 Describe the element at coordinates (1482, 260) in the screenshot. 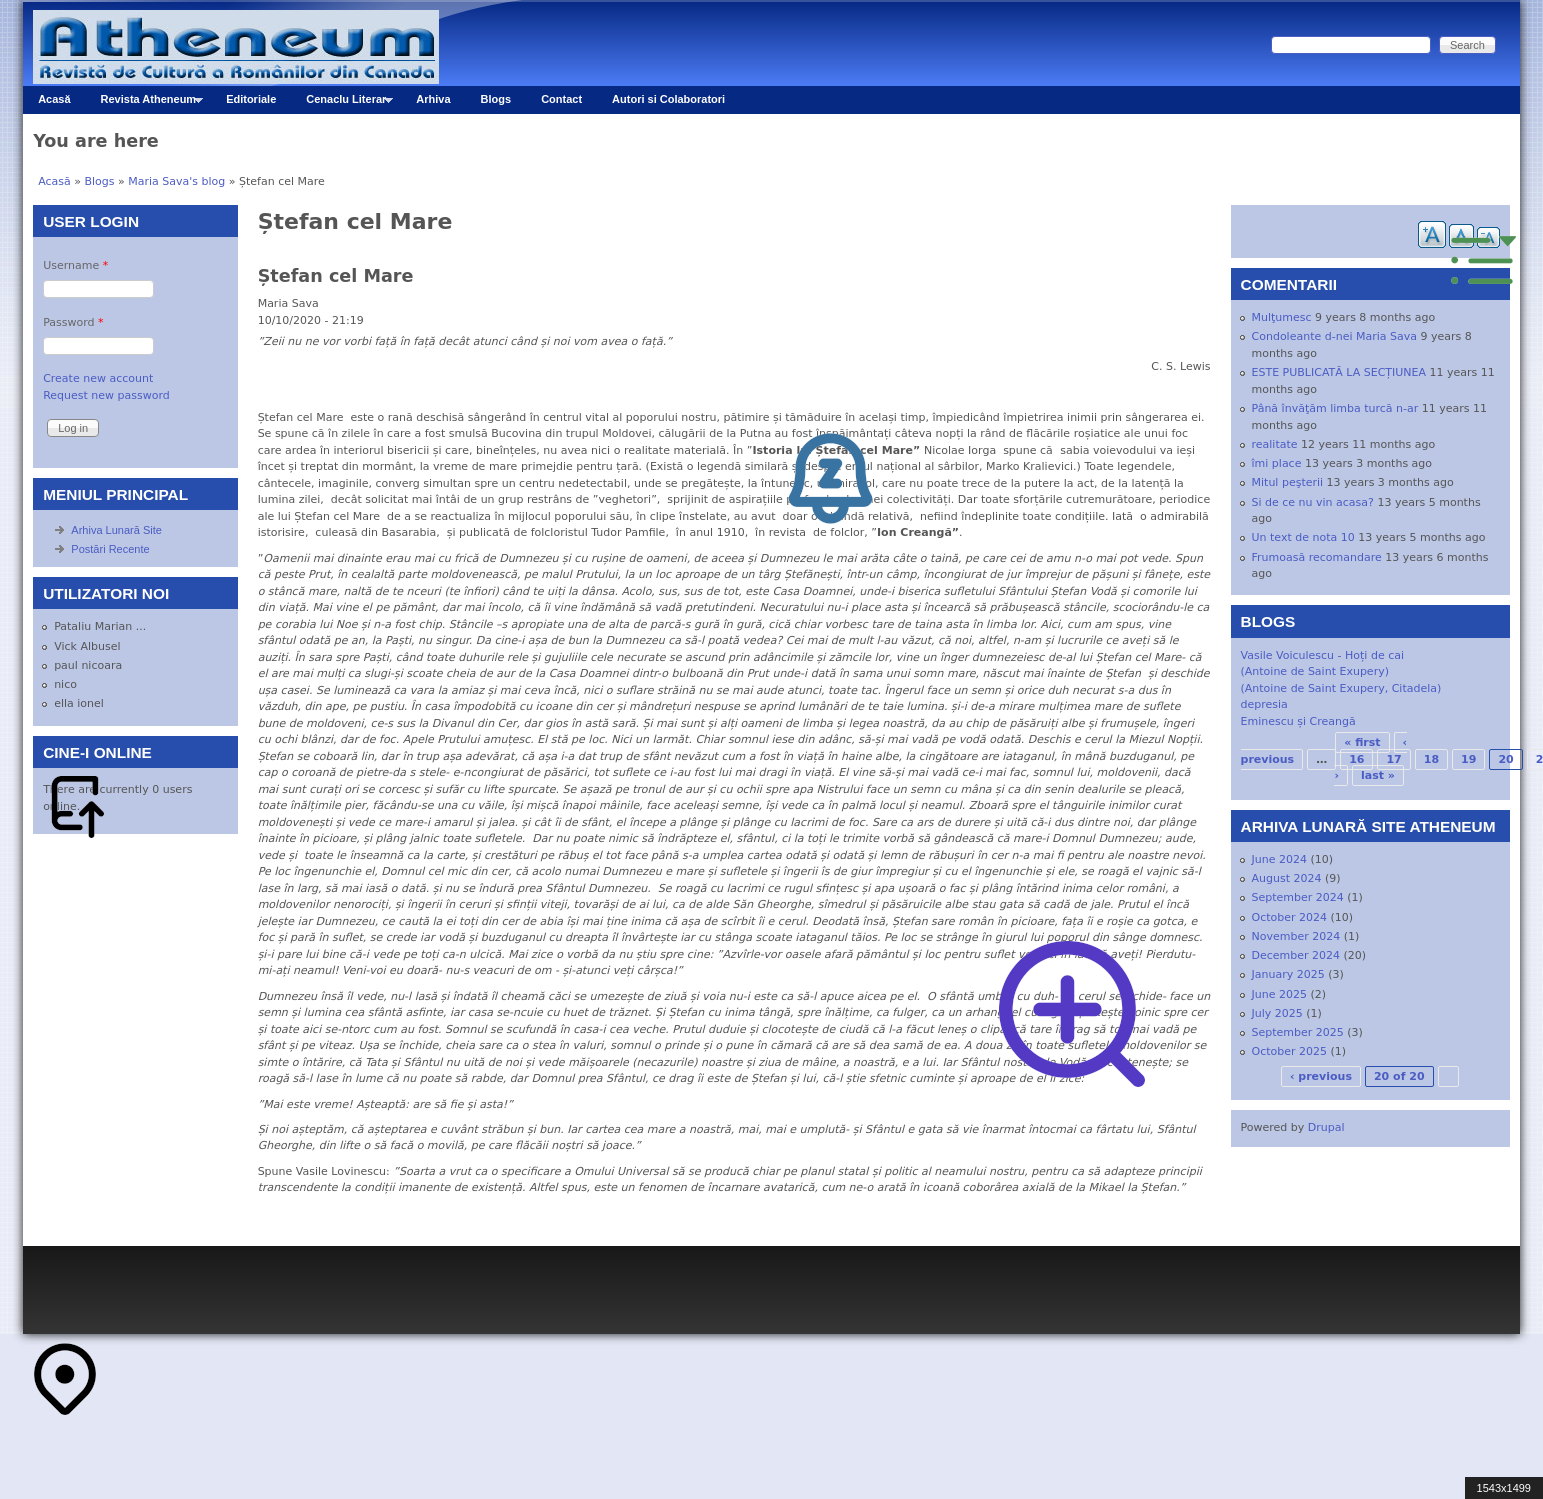

I see `select multiple items from a list` at that location.